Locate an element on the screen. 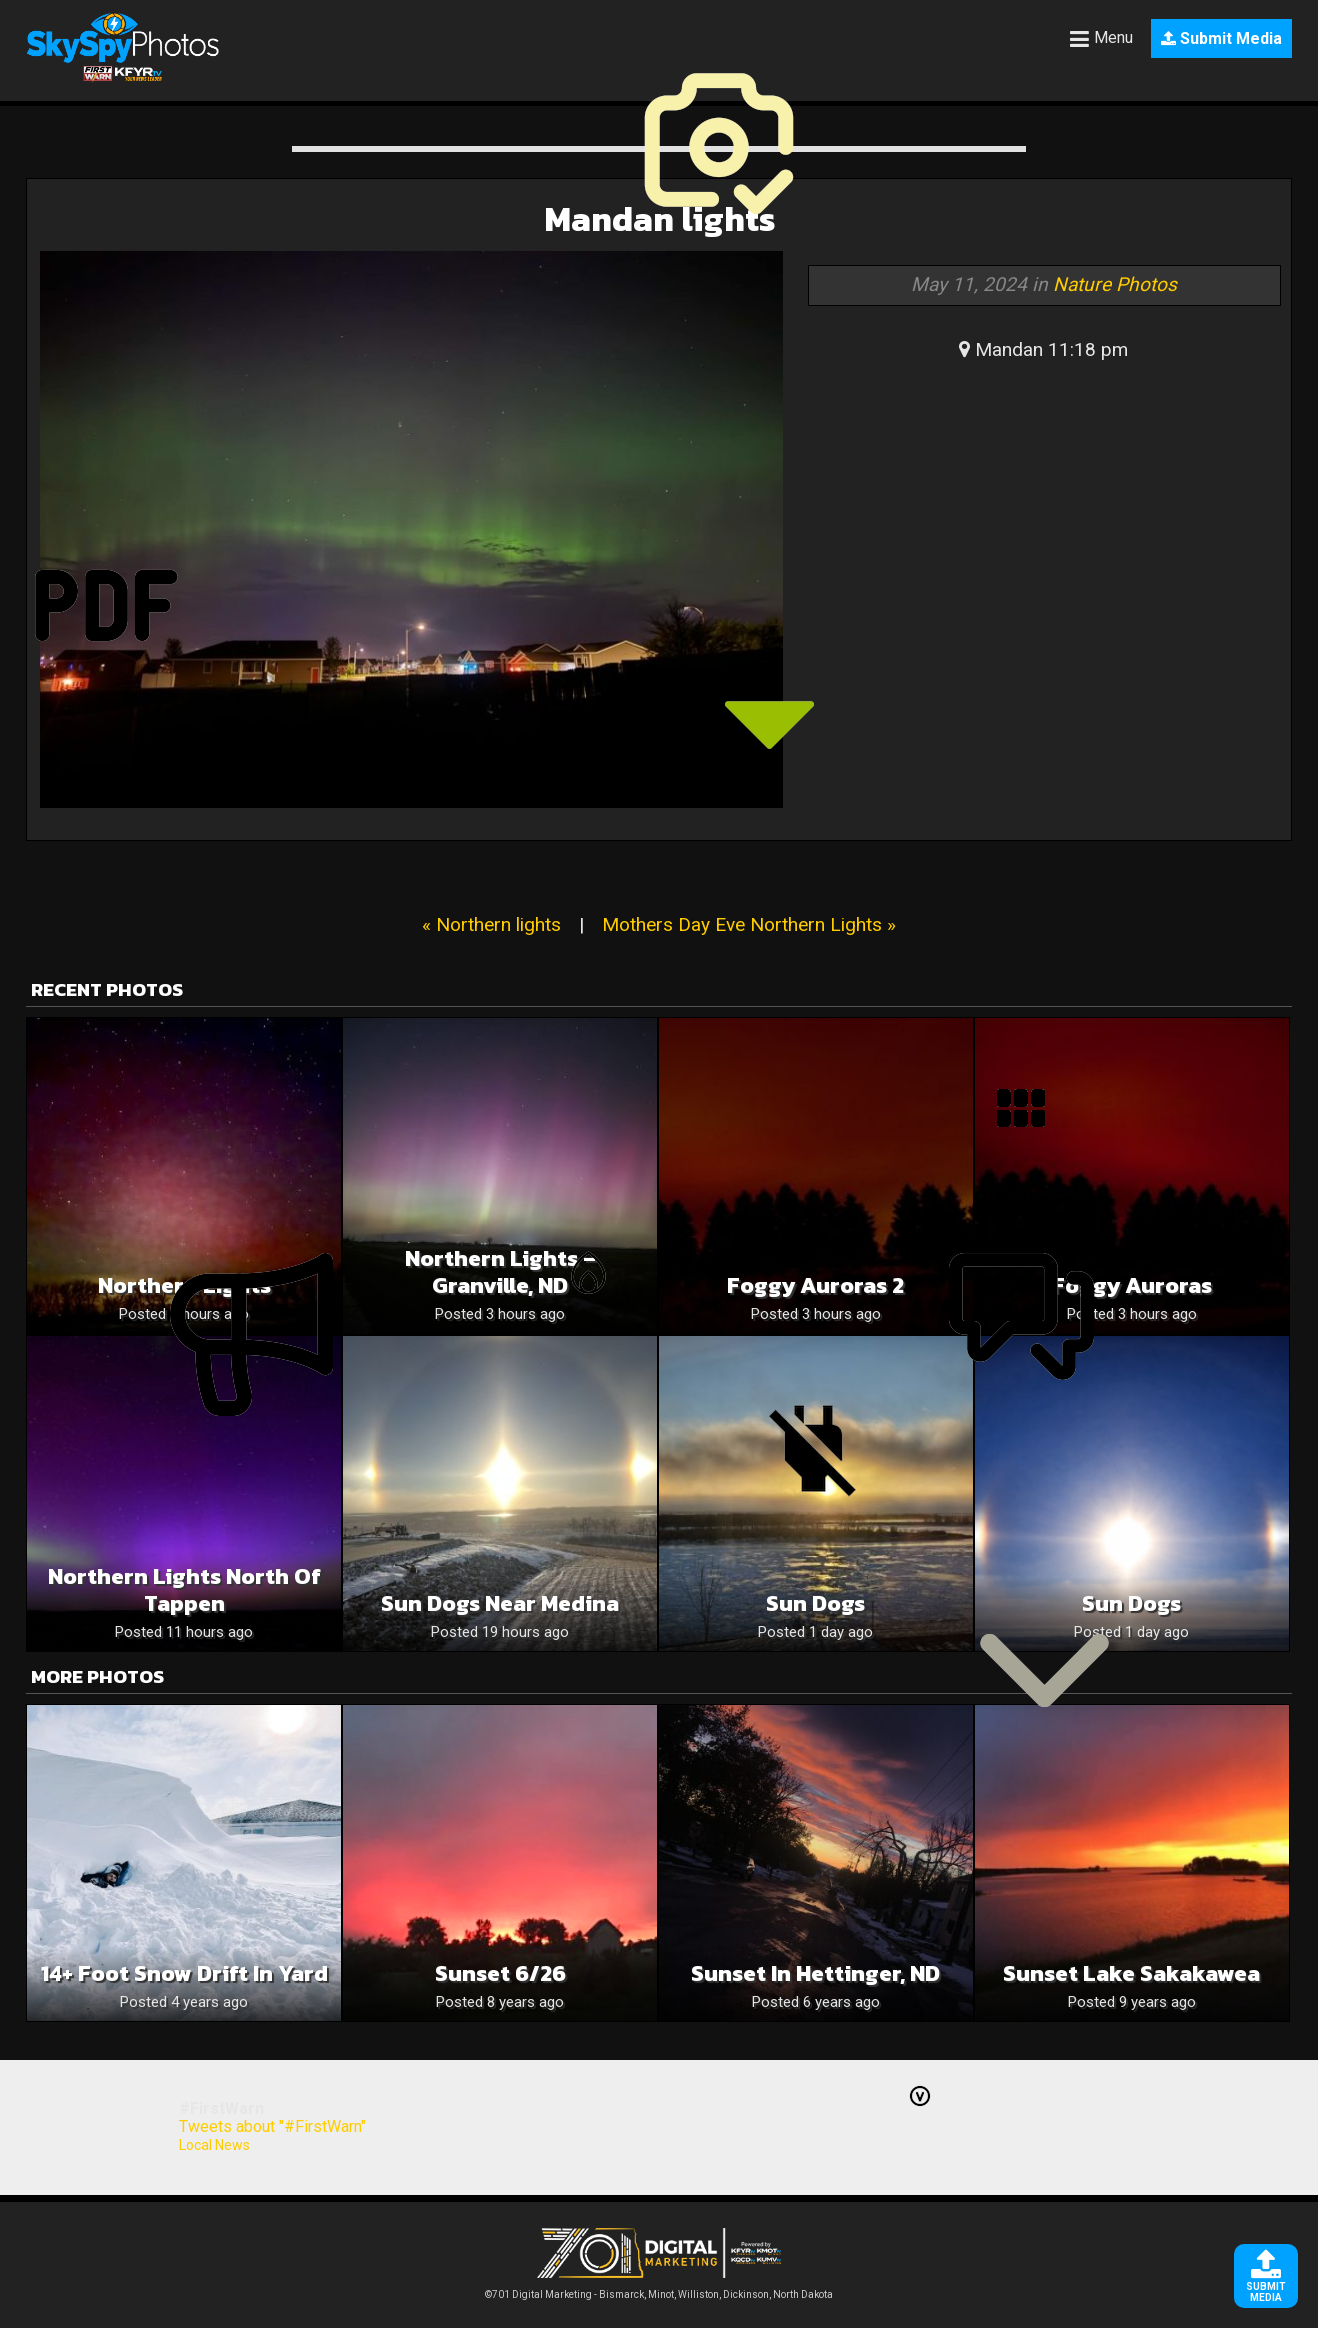  indicates a verified status or account is located at coordinates (920, 2096).